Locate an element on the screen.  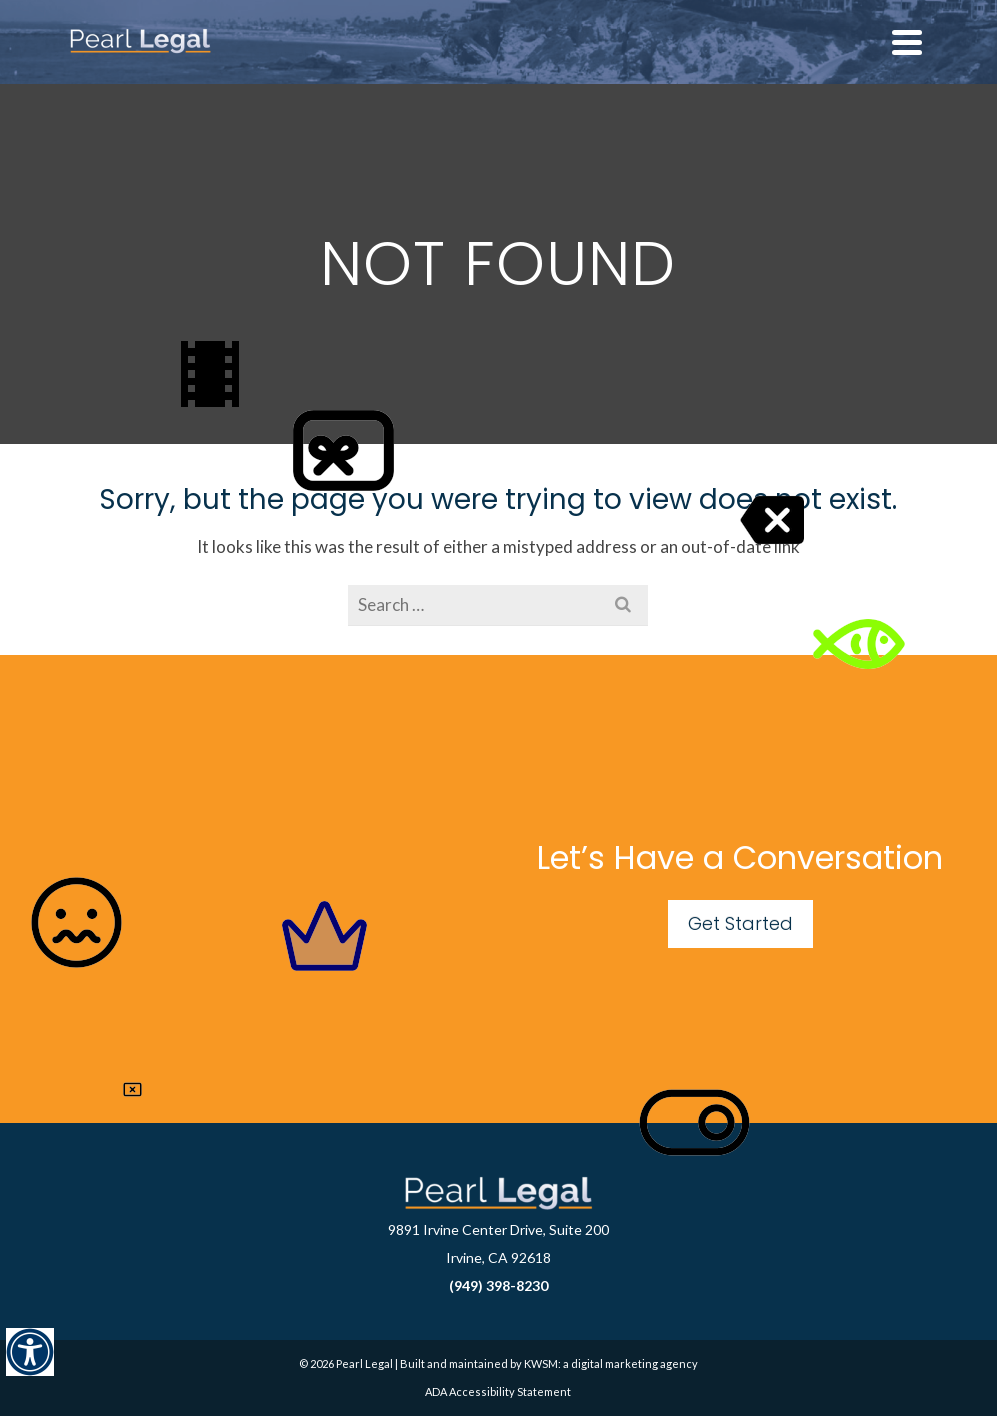
access movies or theater showtimes is located at coordinates (210, 374).